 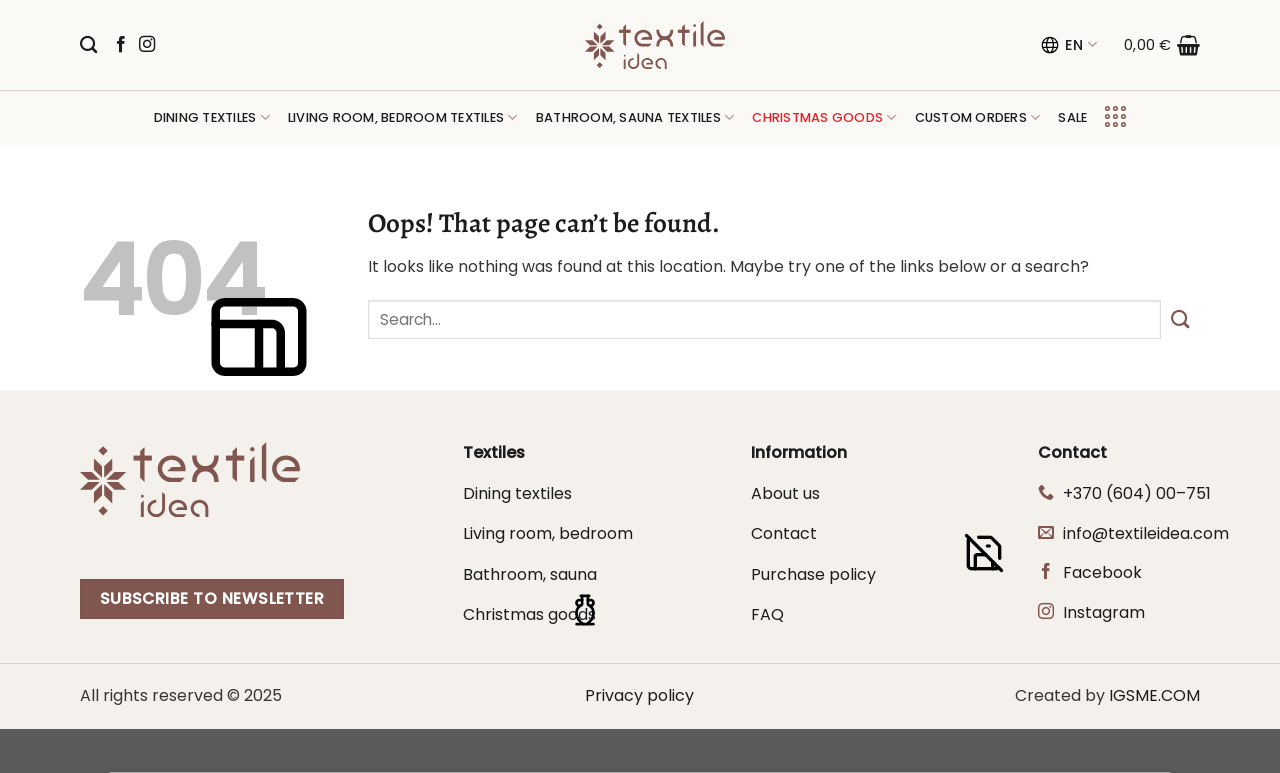 What do you see at coordinates (585, 610) in the screenshot?
I see `browse historical or ancient artifacts` at bounding box center [585, 610].